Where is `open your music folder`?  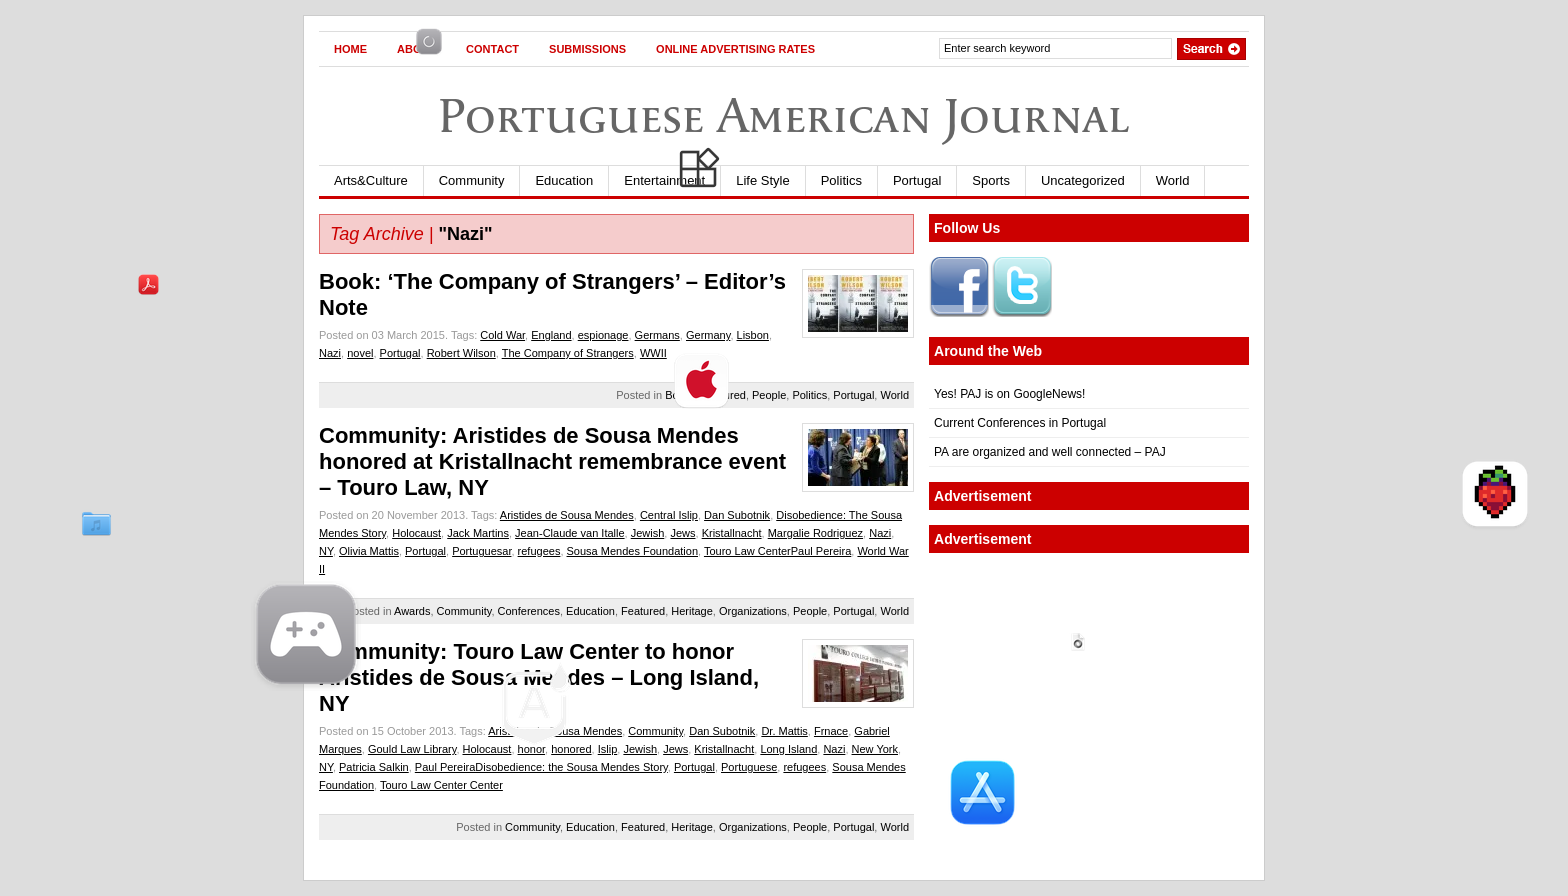
open your music folder is located at coordinates (96, 523).